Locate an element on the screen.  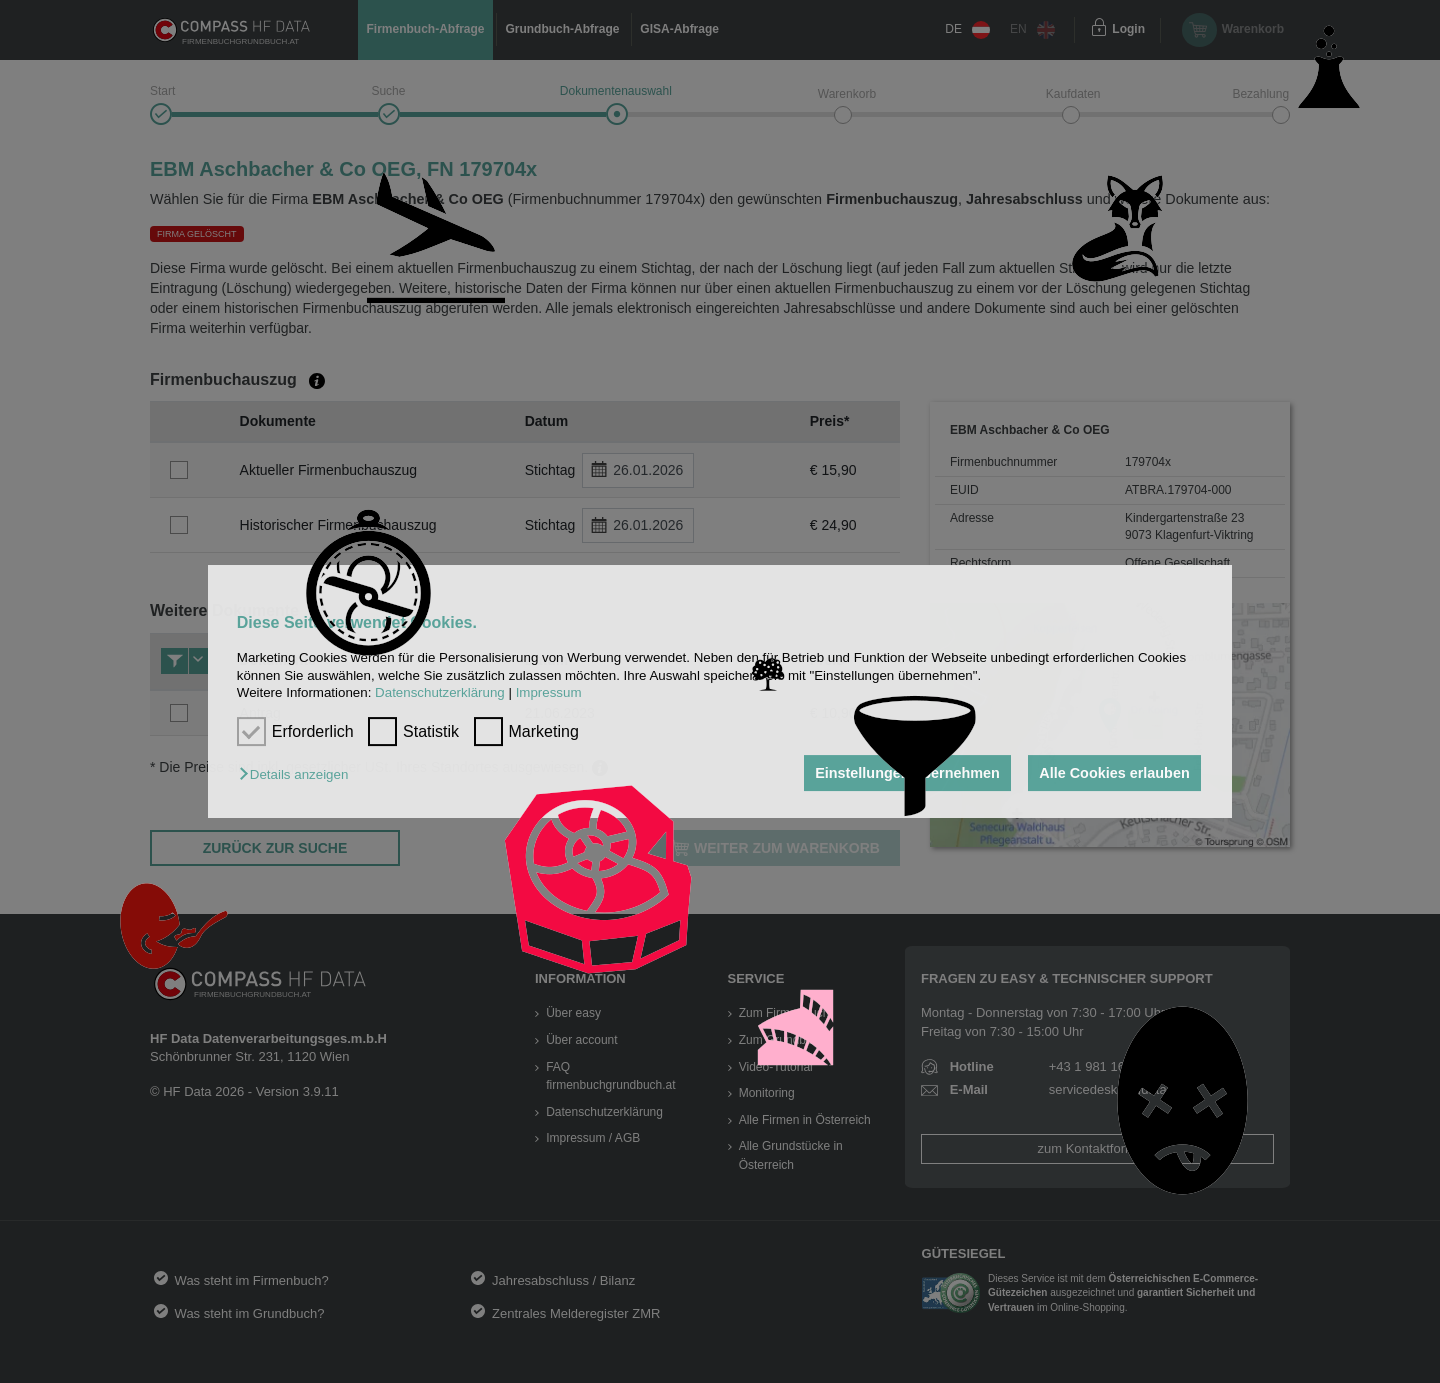
fox character or avatar icon is located at coordinates (1117, 228).